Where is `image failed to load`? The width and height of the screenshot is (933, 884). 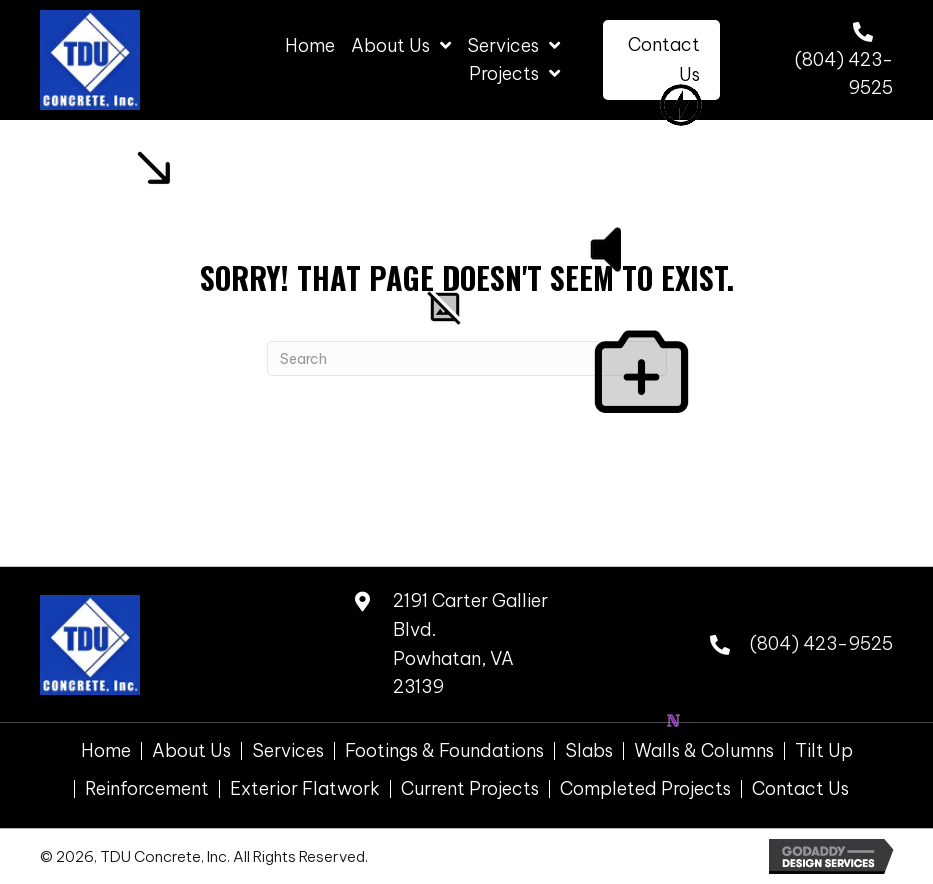 image failed to load is located at coordinates (445, 307).